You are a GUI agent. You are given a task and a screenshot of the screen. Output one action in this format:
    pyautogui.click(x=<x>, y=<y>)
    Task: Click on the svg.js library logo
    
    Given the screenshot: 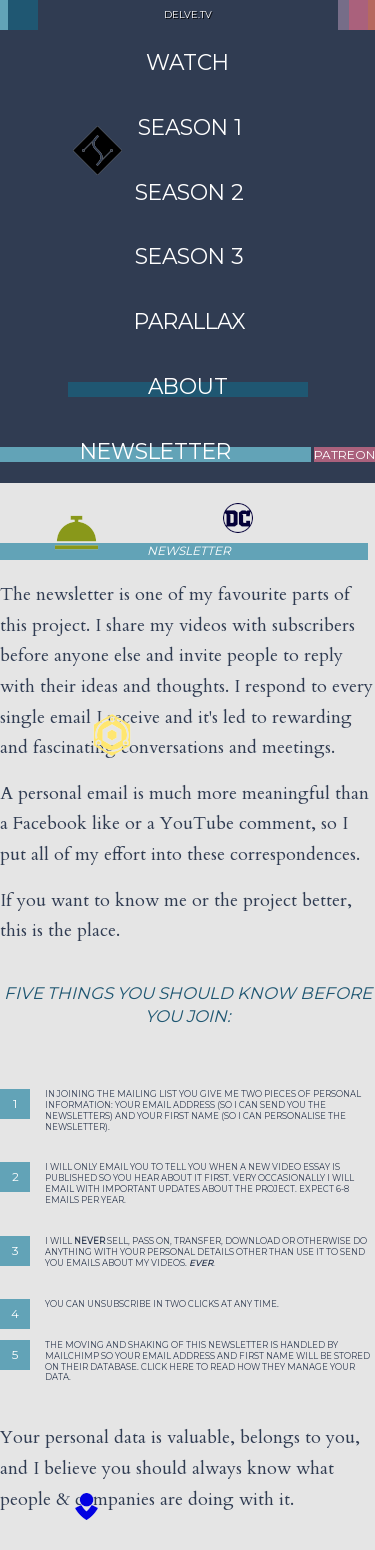 What is the action you would take?
    pyautogui.click(x=97, y=150)
    